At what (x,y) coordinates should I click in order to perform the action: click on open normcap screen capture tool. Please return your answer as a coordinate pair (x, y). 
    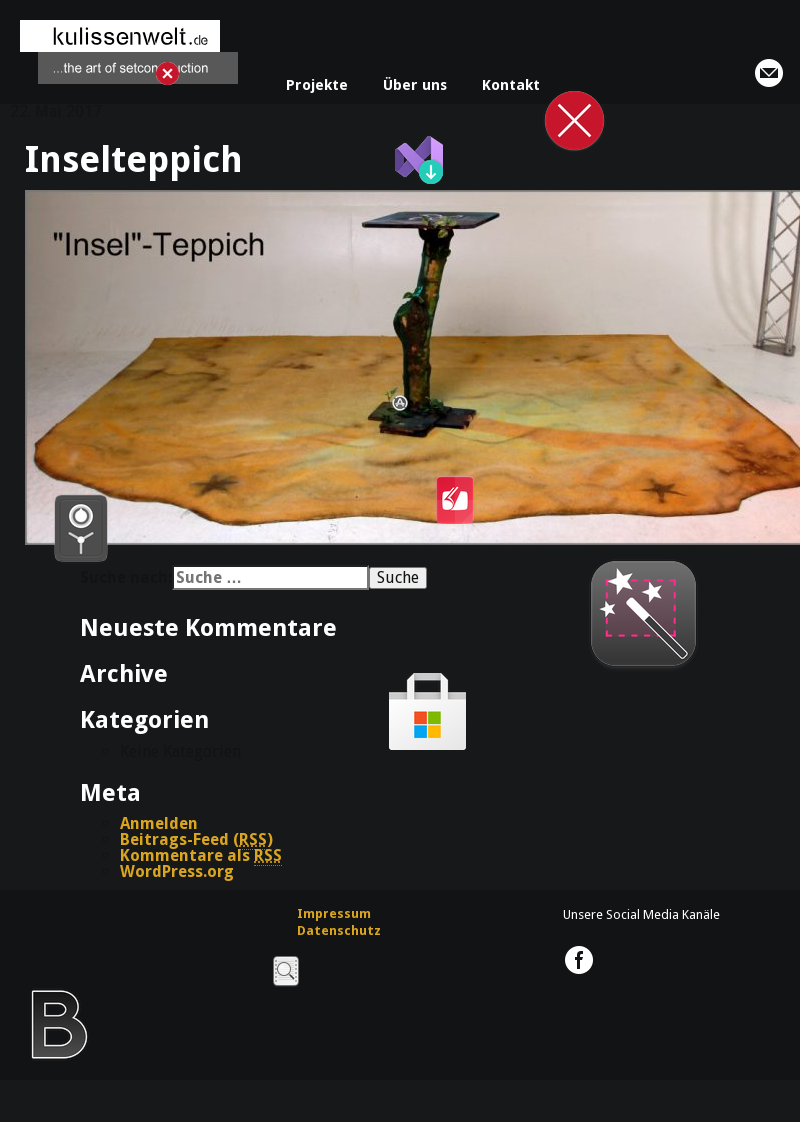
    Looking at the image, I should click on (643, 613).